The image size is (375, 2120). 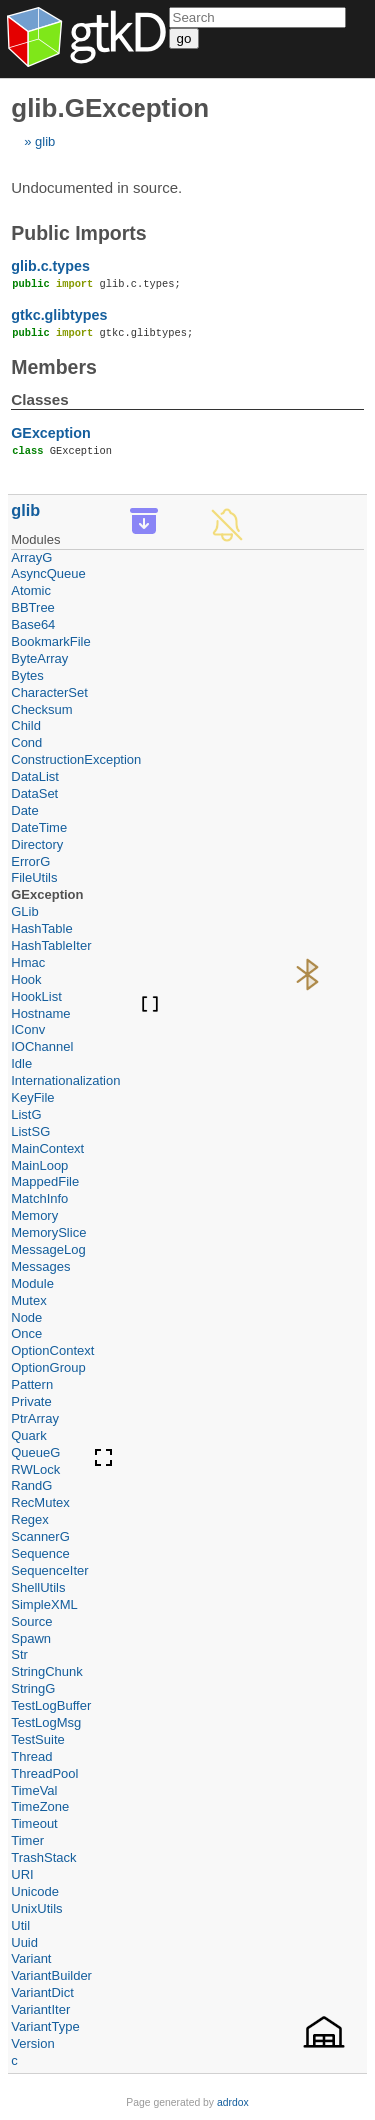 What do you see at coordinates (150, 1004) in the screenshot?
I see `insert code or code block` at bounding box center [150, 1004].